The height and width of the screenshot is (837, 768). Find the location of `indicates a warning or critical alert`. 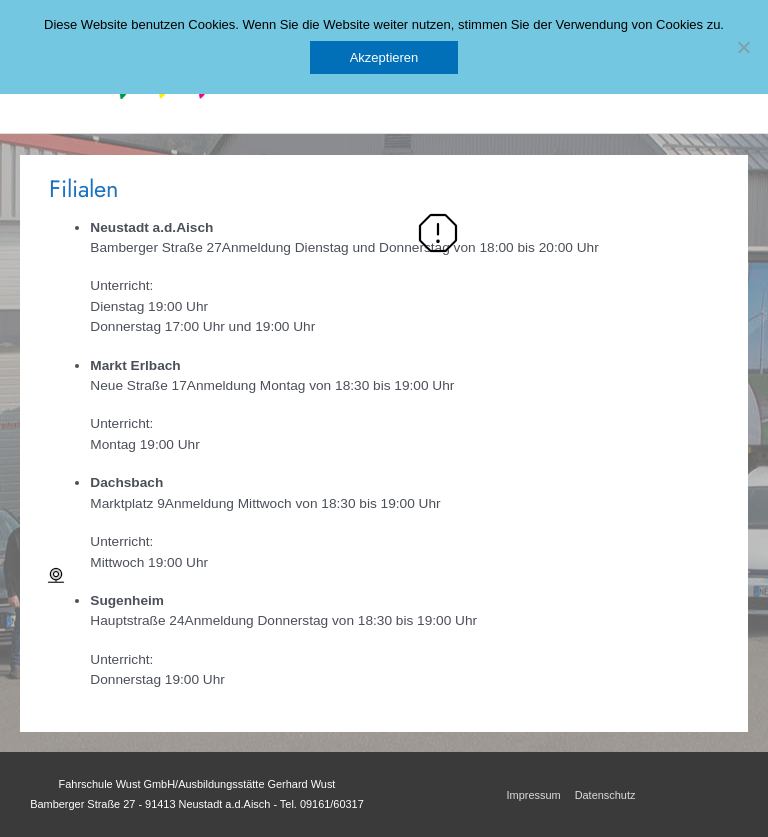

indicates a warning or critical alert is located at coordinates (438, 233).